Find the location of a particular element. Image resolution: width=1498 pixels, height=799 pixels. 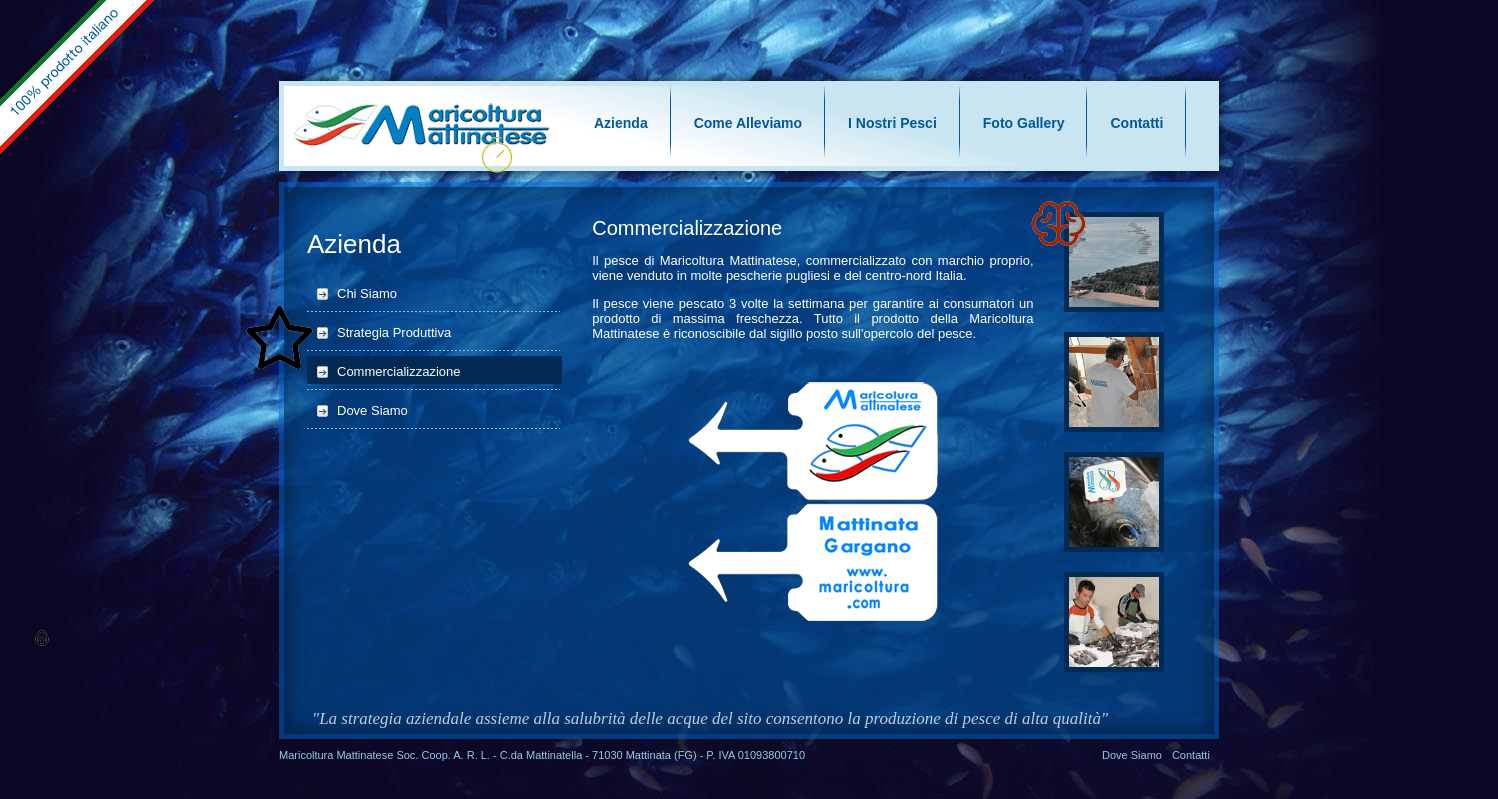

access AI or smart features is located at coordinates (1058, 224).